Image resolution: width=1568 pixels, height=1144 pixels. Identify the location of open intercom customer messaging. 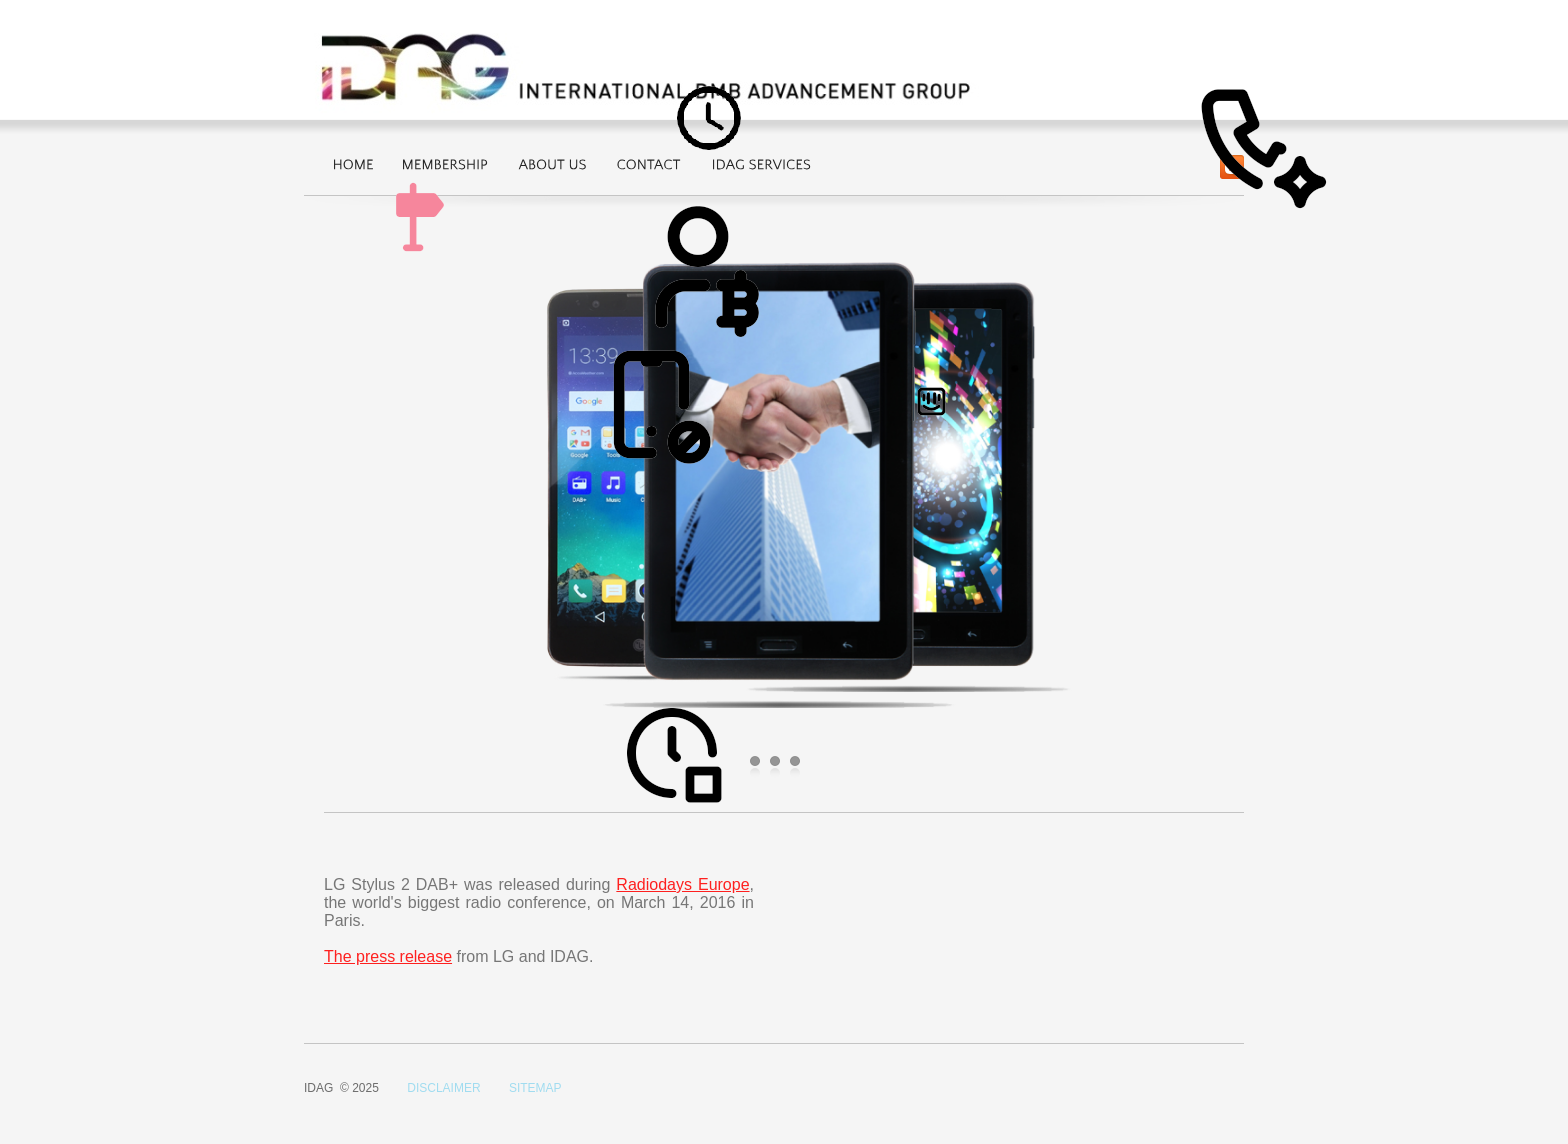
(931, 401).